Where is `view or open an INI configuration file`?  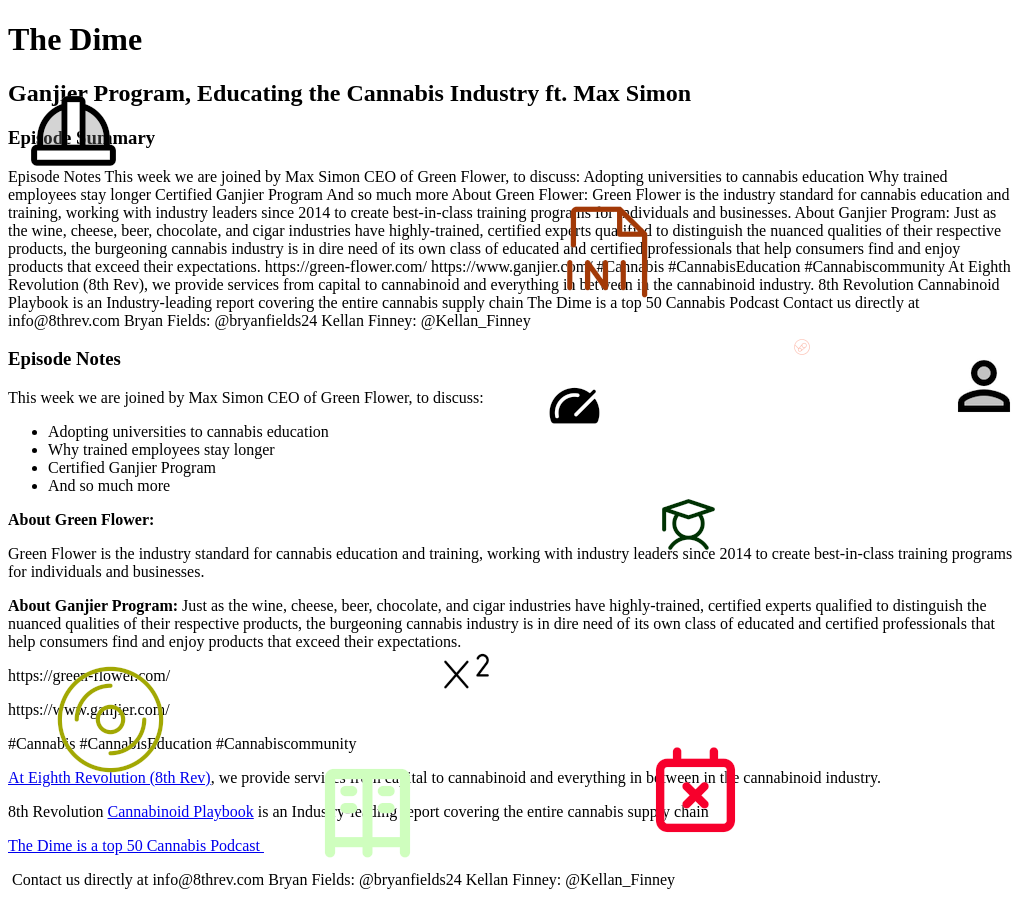 view or open an INI configuration file is located at coordinates (609, 252).